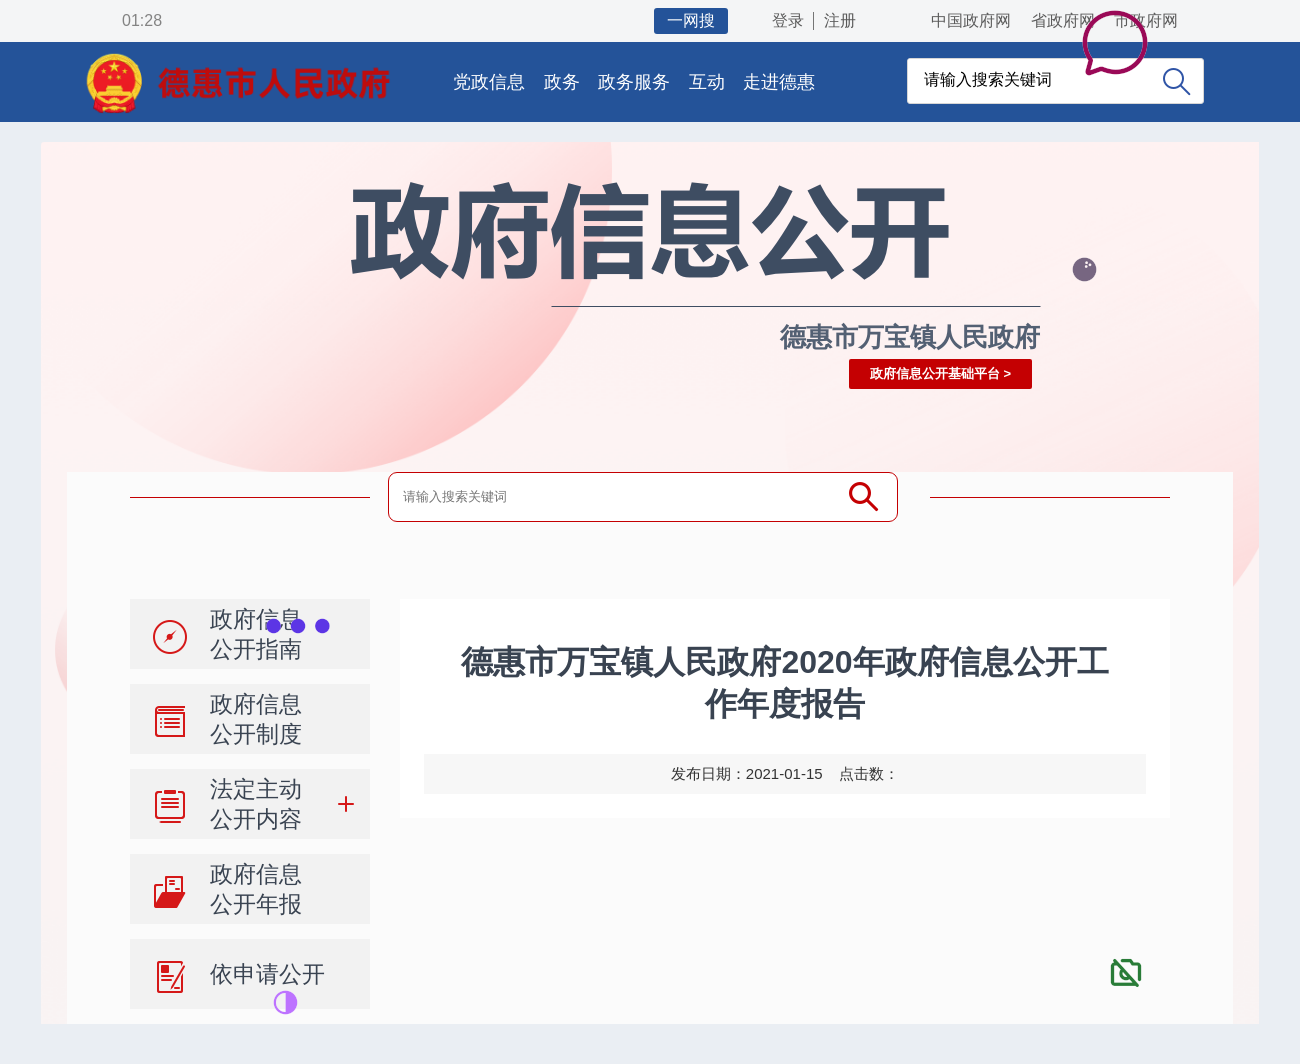 This screenshot has width=1300, height=1064. Describe the element at coordinates (298, 626) in the screenshot. I see `open more options menu` at that location.